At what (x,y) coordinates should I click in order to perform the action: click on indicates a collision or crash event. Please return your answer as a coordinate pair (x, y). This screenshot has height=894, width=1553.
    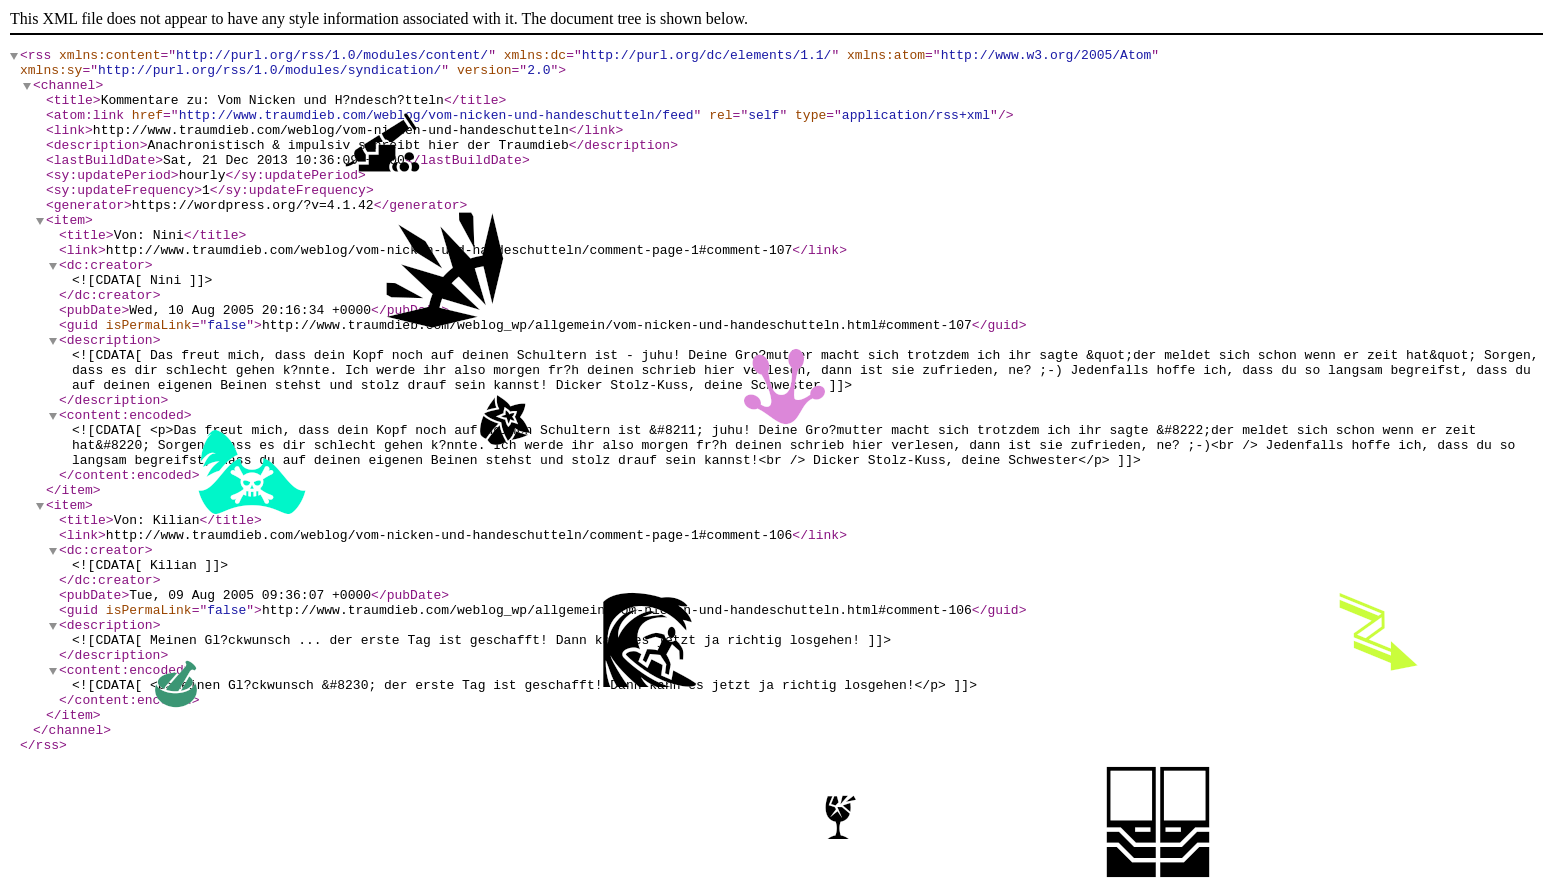
    Looking at the image, I should click on (445, 271).